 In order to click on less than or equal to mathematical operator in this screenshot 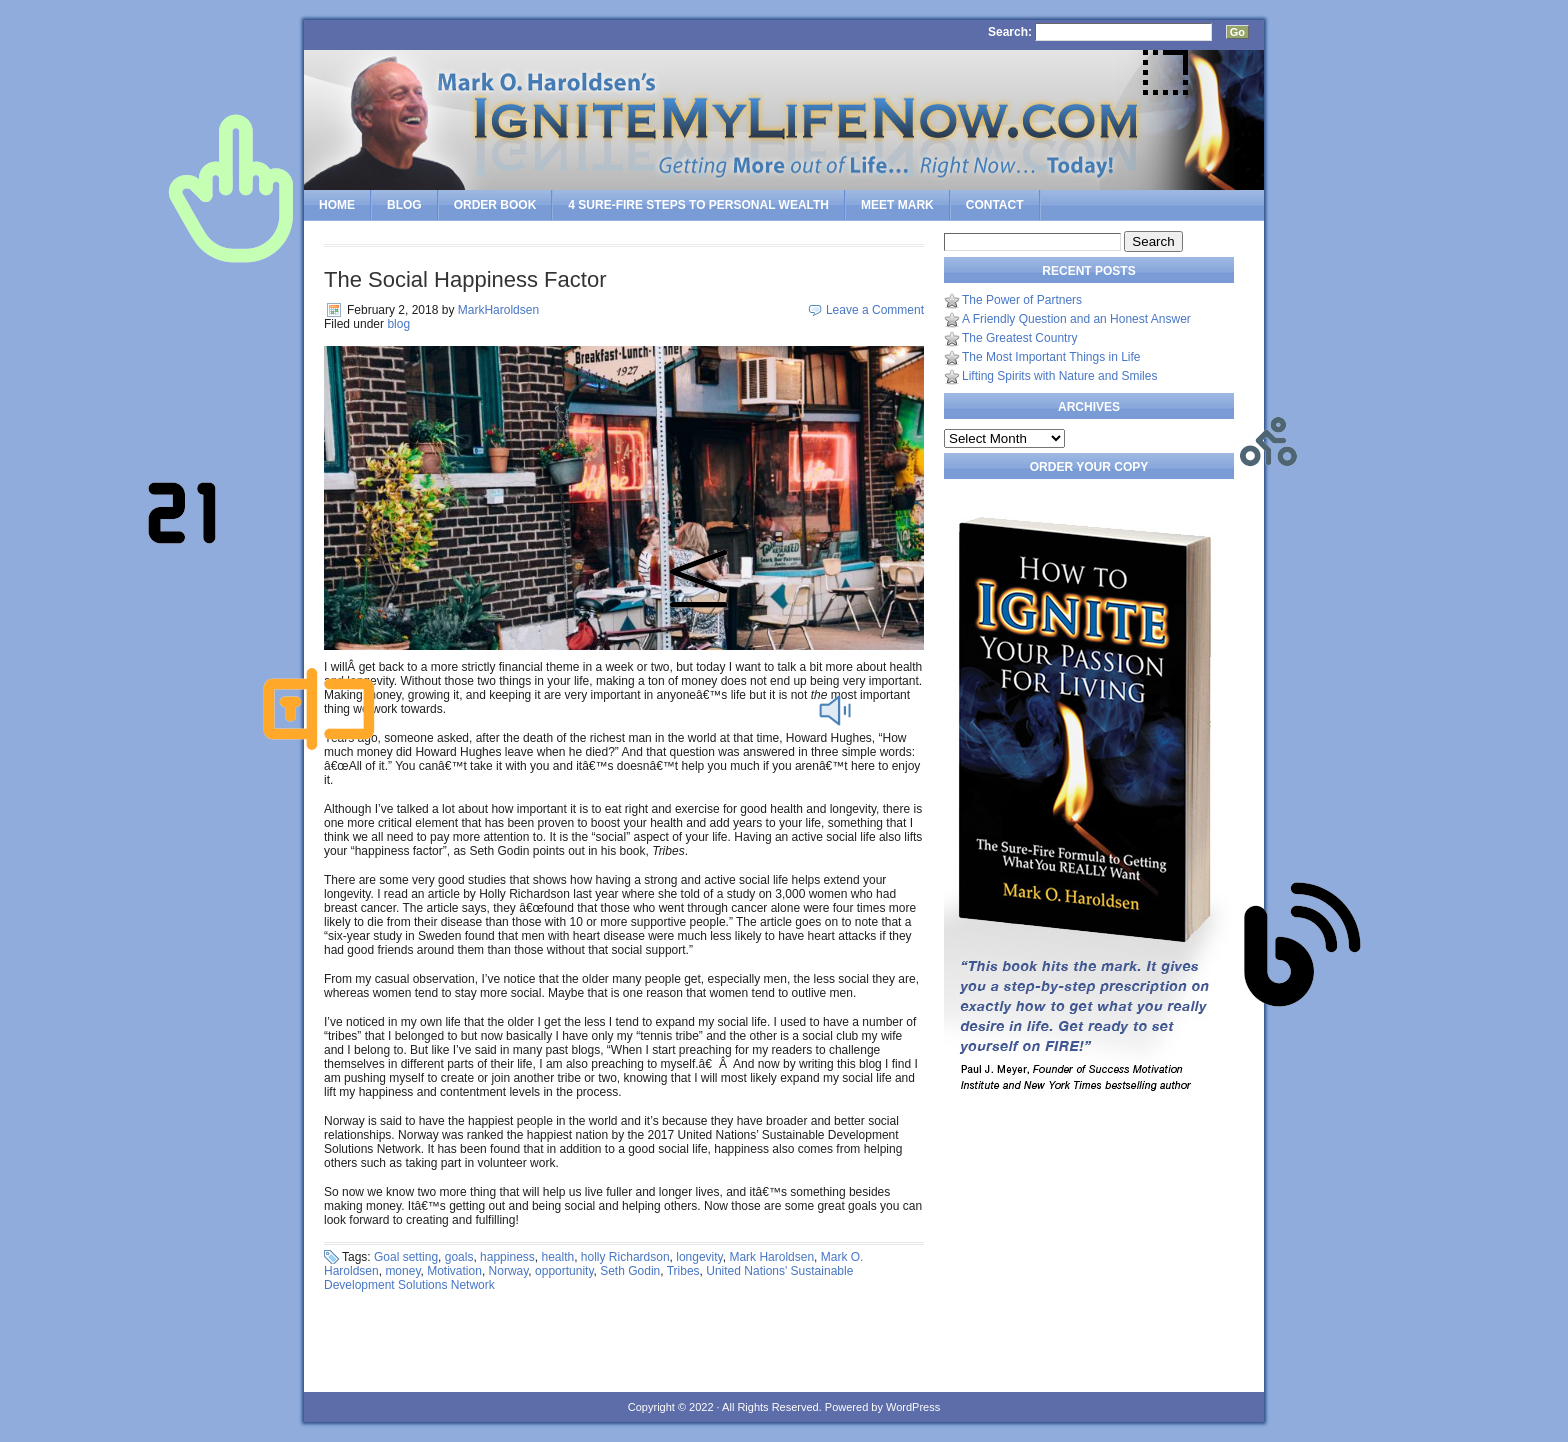, I will do `click(700, 580)`.